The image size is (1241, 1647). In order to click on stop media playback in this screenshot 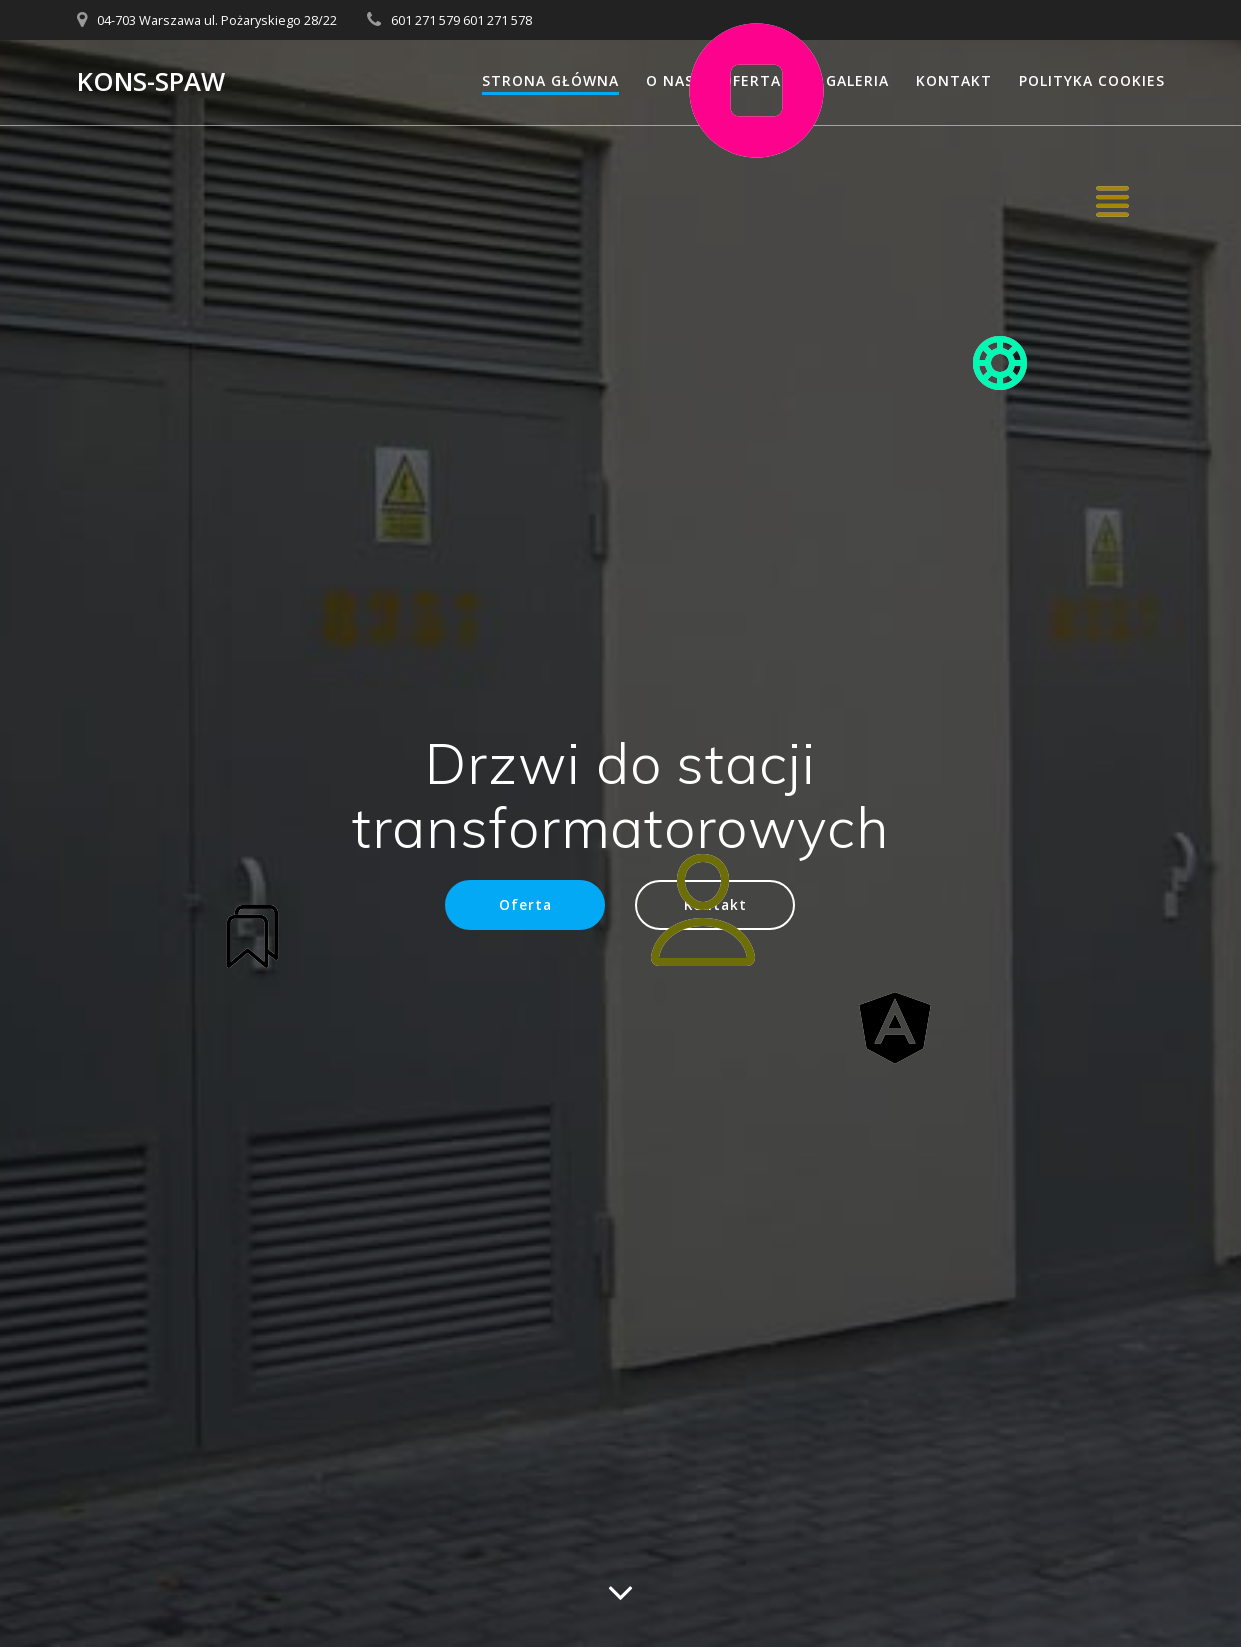, I will do `click(756, 90)`.